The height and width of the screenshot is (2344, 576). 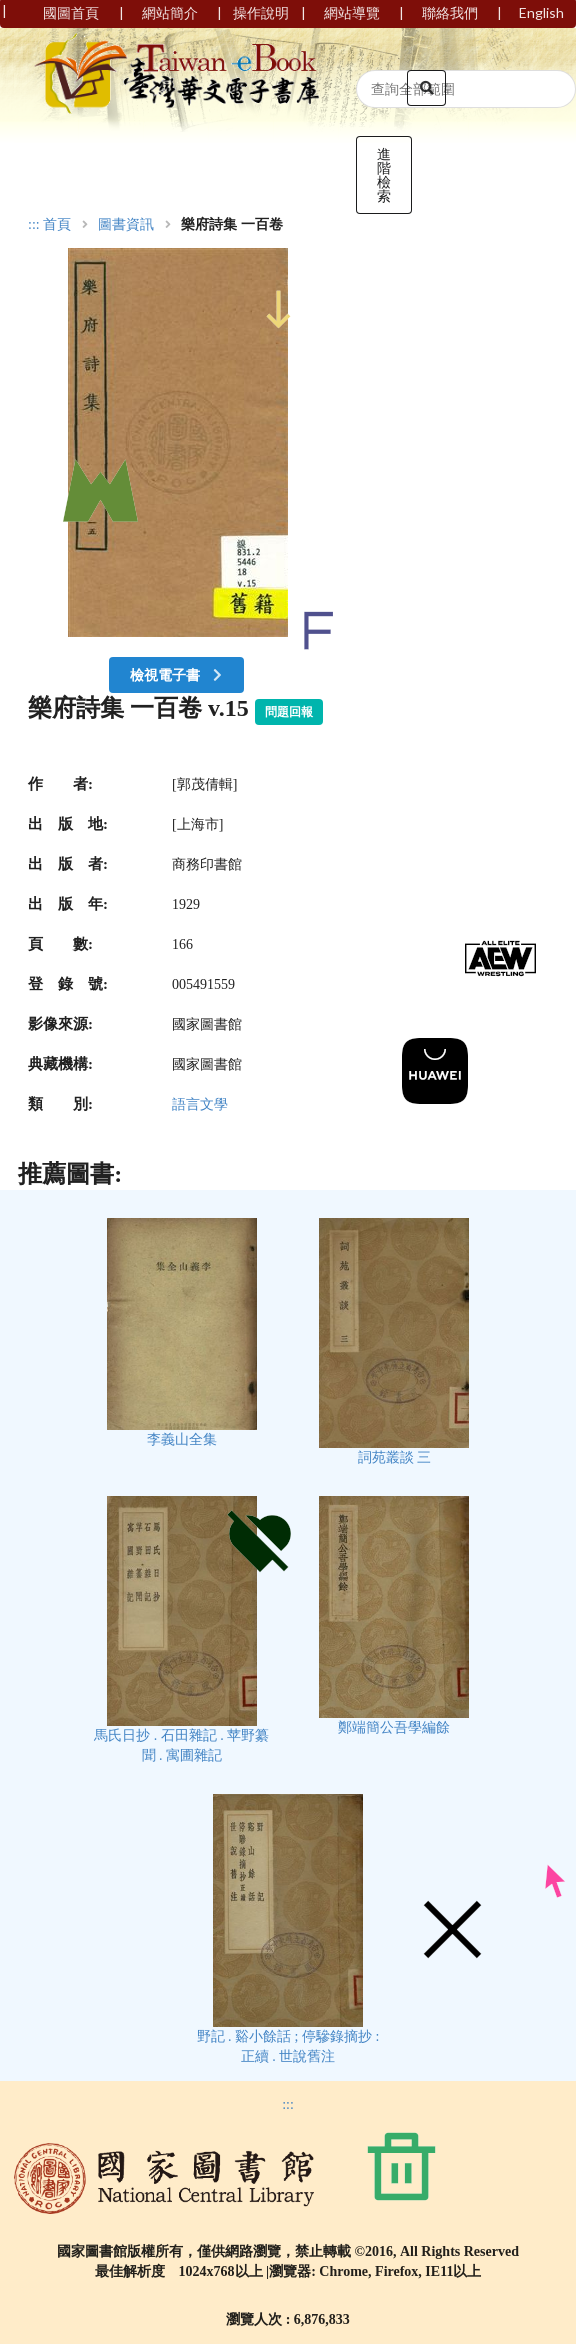 What do you see at coordinates (278, 309) in the screenshot?
I see `scroll down for more content` at bounding box center [278, 309].